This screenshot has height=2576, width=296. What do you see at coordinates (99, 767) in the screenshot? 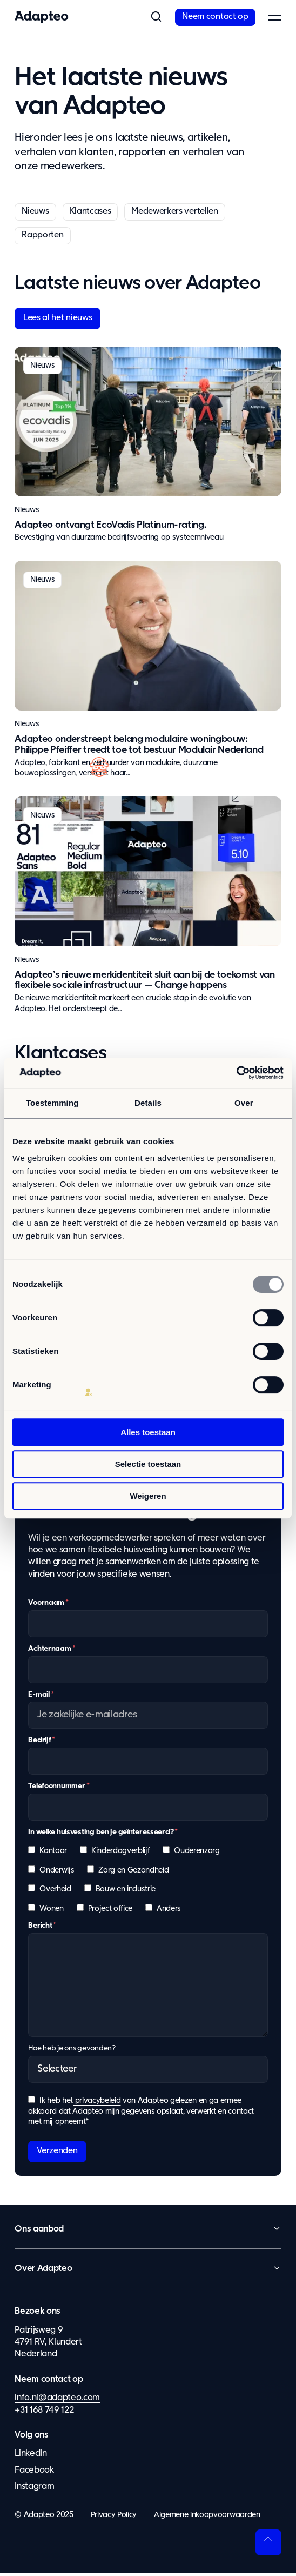
I see `link to Travis CI continuous integration service` at bounding box center [99, 767].